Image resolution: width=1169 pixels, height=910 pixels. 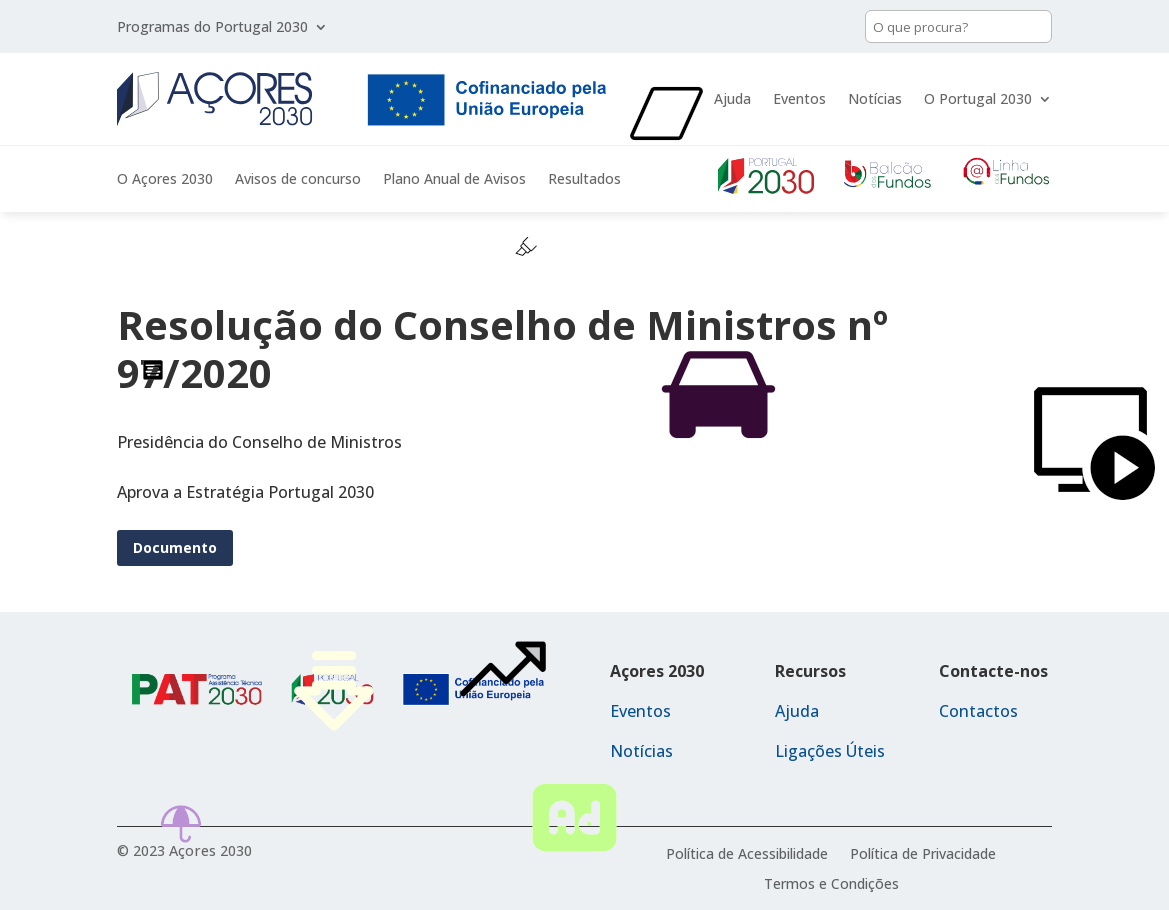 What do you see at coordinates (181, 824) in the screenshot?
I see `view weather protection or rain forecast` at bounding box center [181, 824].